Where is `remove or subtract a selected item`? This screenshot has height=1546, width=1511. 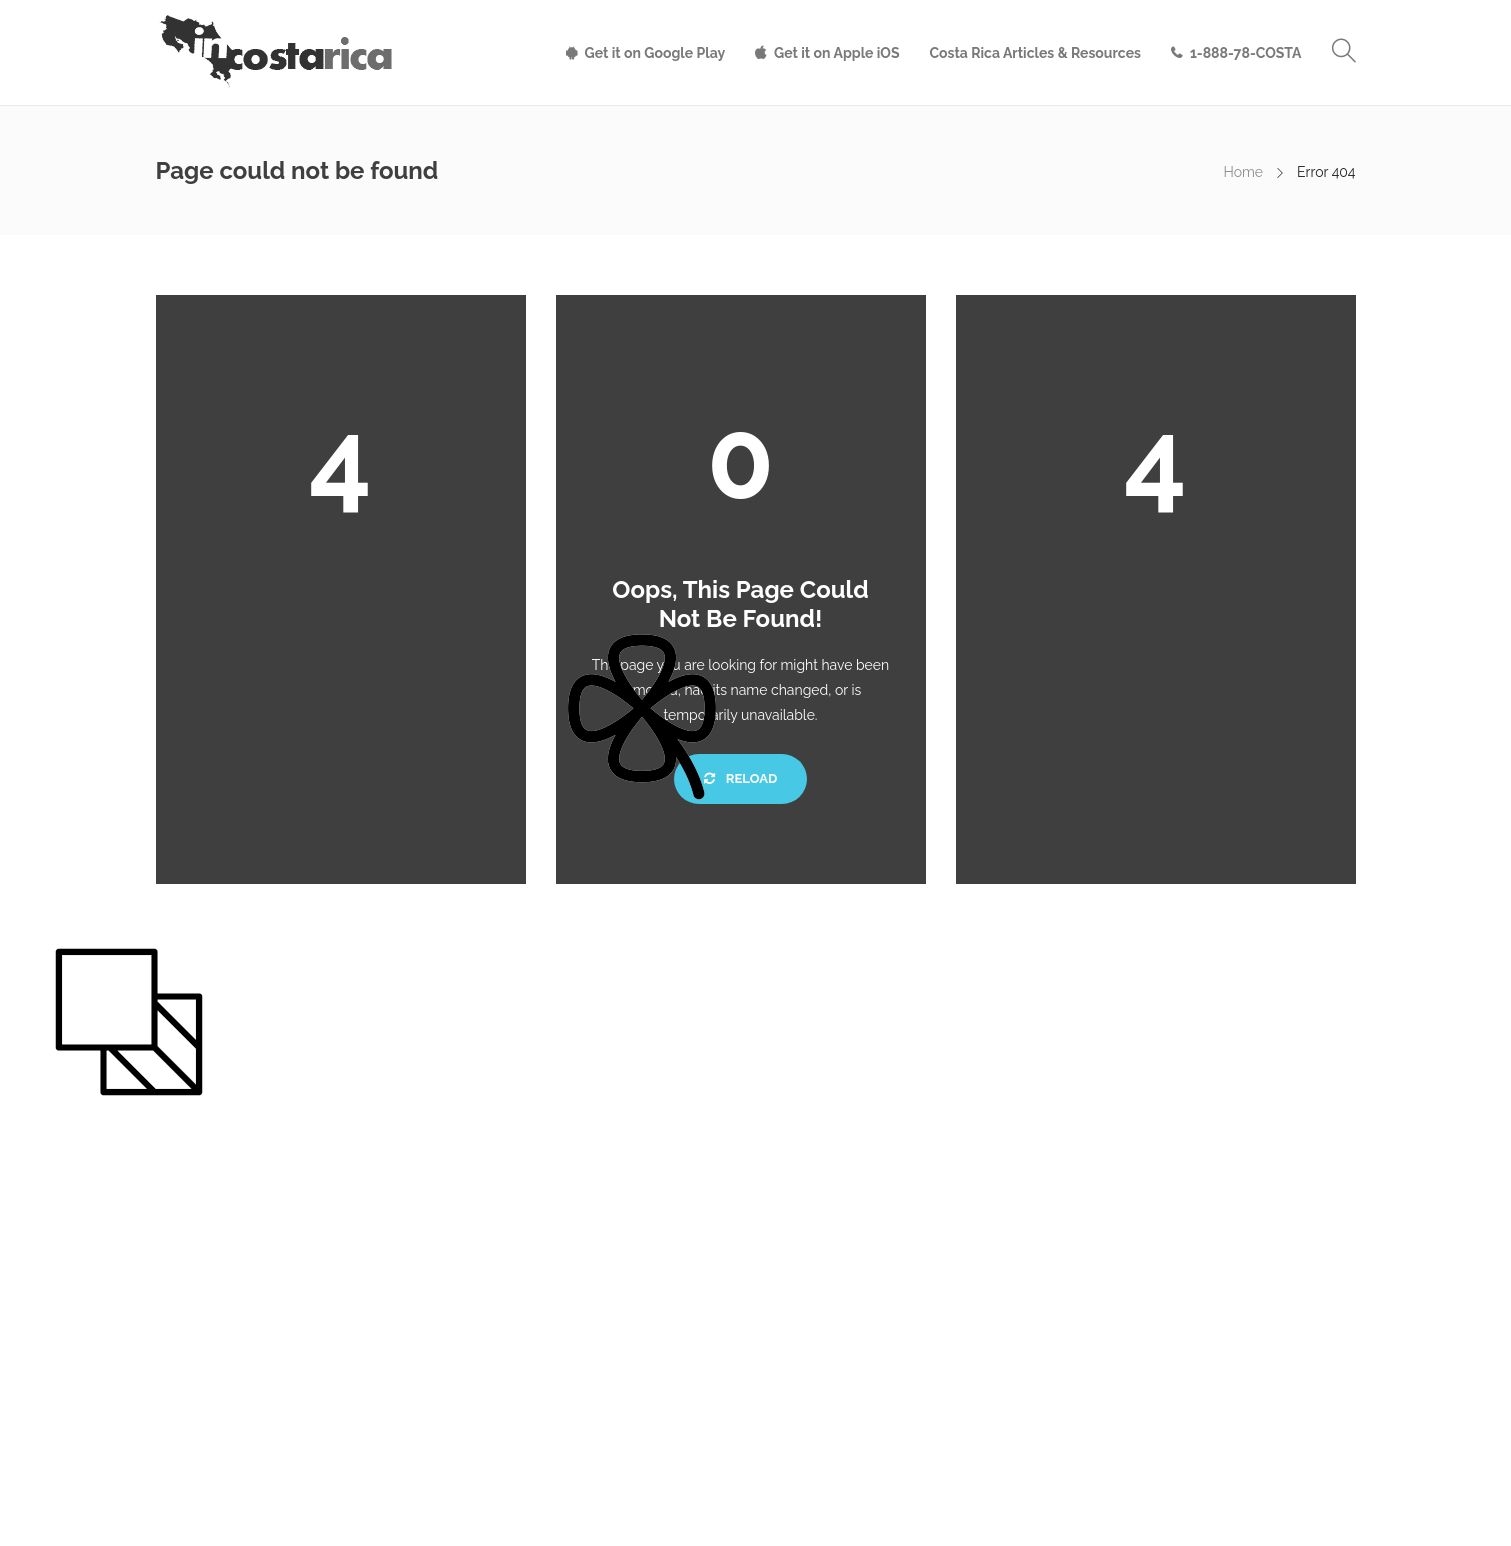 remove or subtract a selected item is located at coordinates (129, 1022).